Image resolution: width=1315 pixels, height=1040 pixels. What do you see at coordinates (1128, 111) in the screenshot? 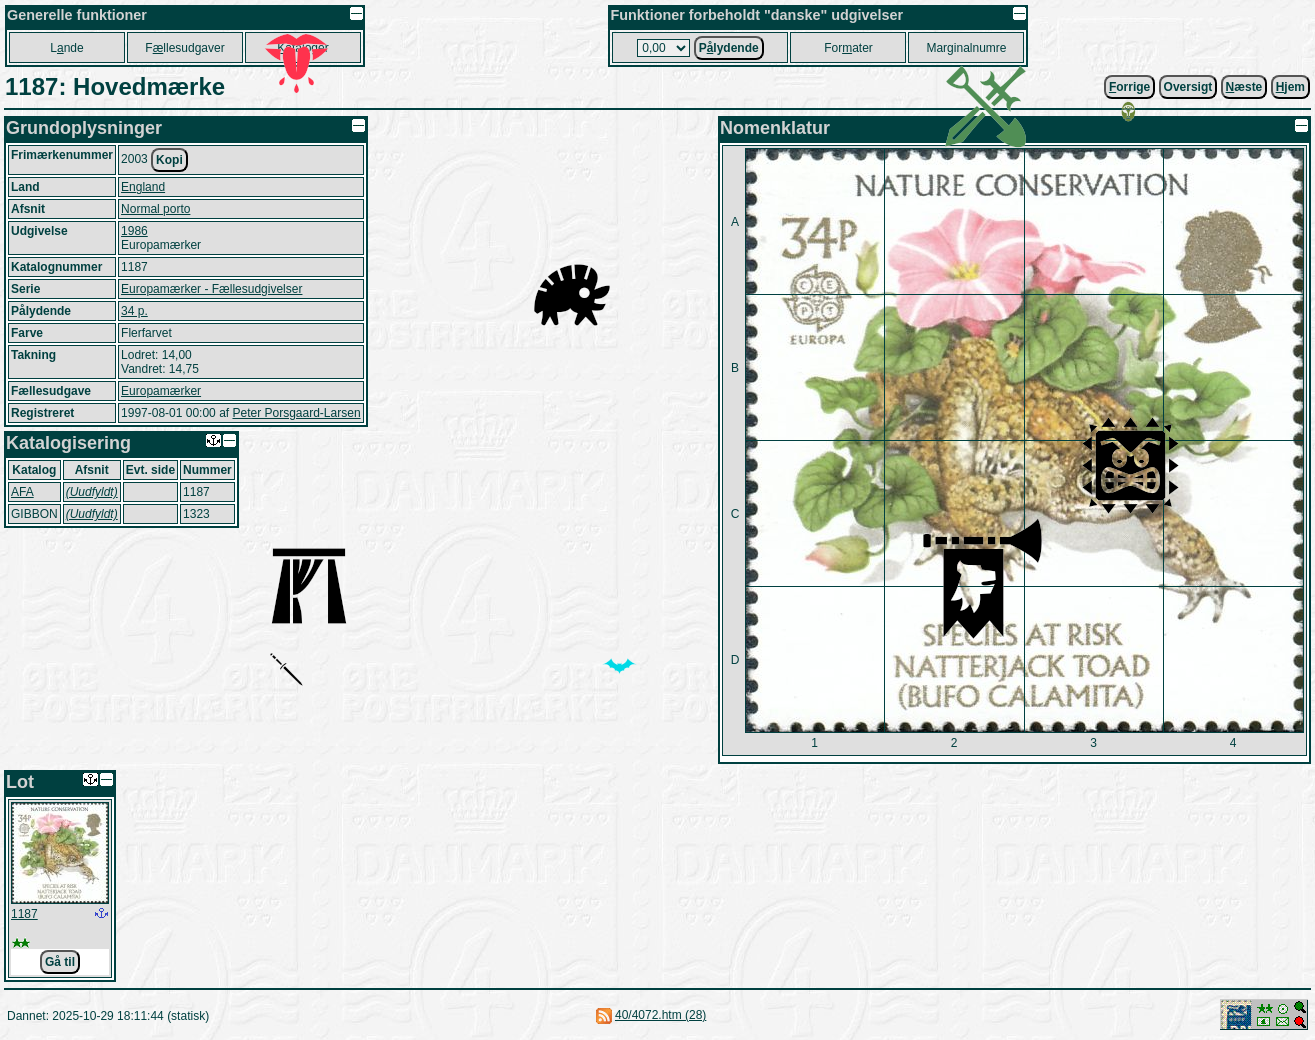
I see `activate mystical vision or special sight ability` at bounding box center [1128, 111].